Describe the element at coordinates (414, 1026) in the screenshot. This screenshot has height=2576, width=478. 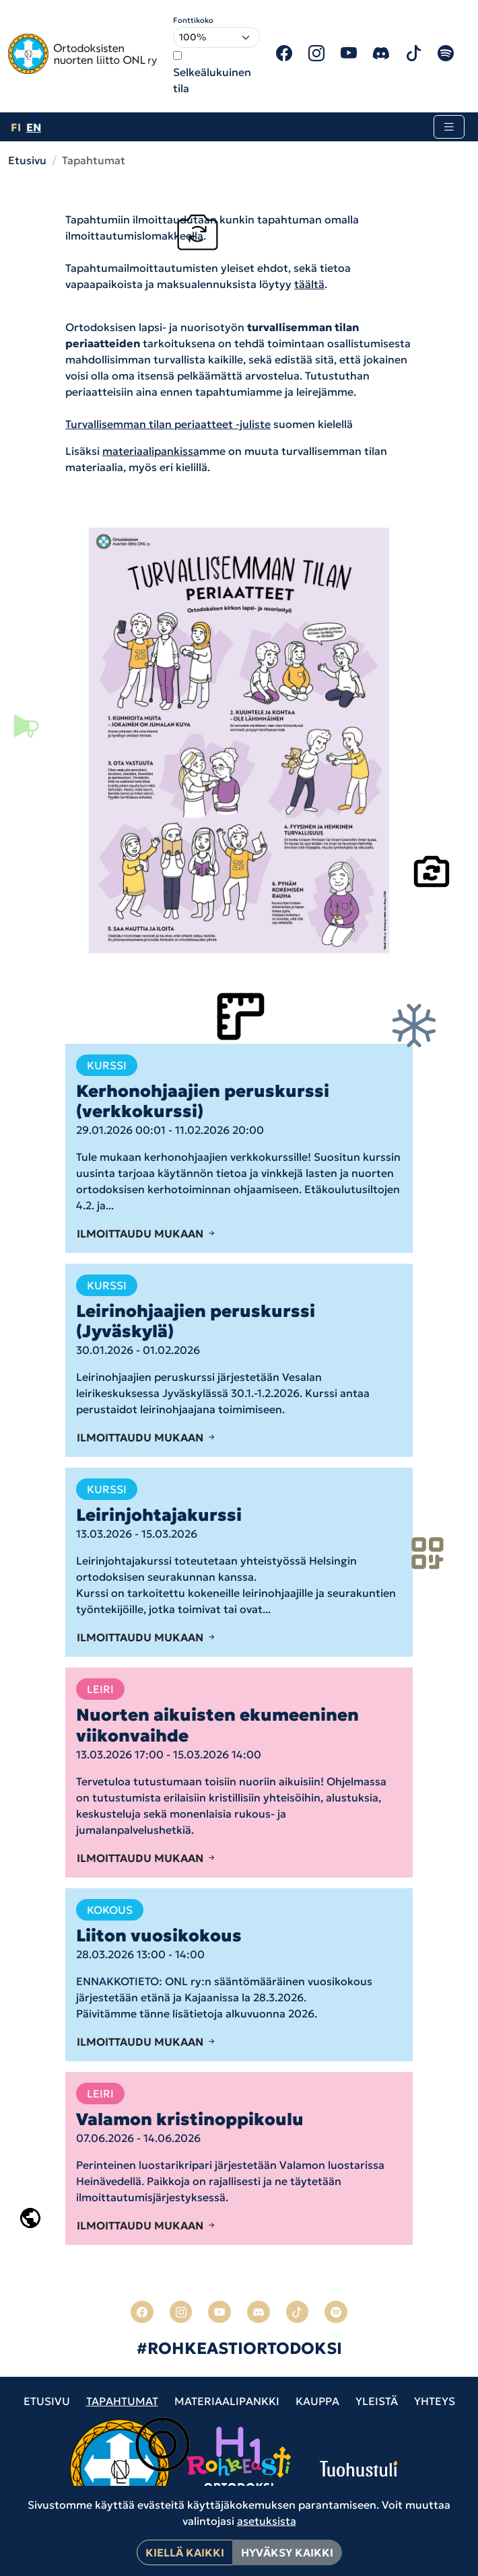
I see `activate cooling or air conditioning mode` at that location.